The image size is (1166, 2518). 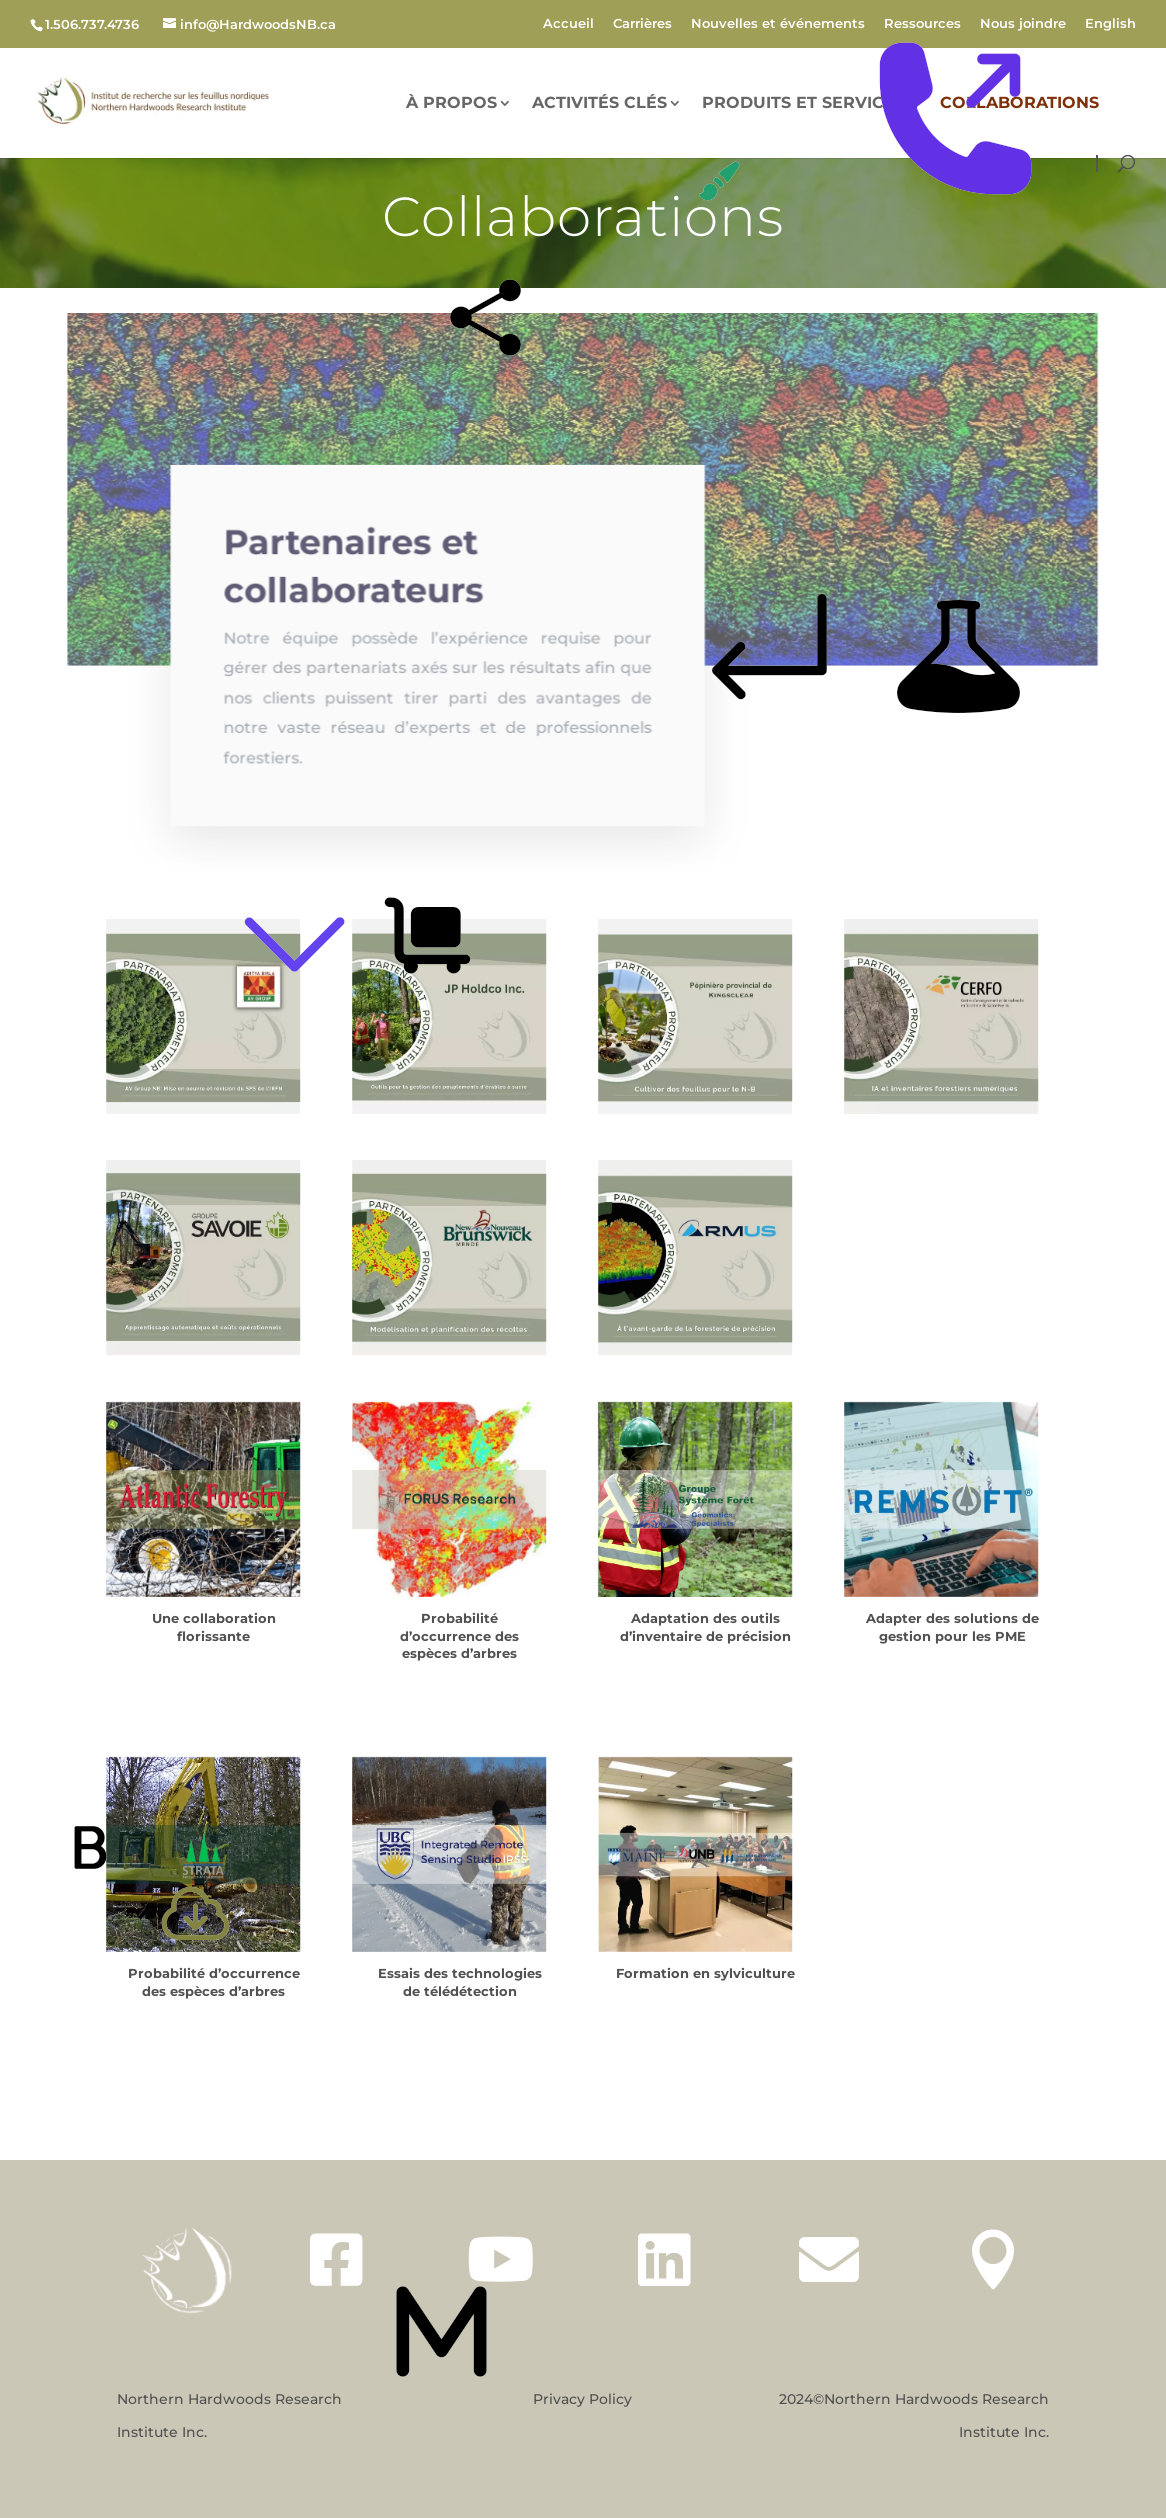 I want to click on share this content, so click(x=485, y=317).